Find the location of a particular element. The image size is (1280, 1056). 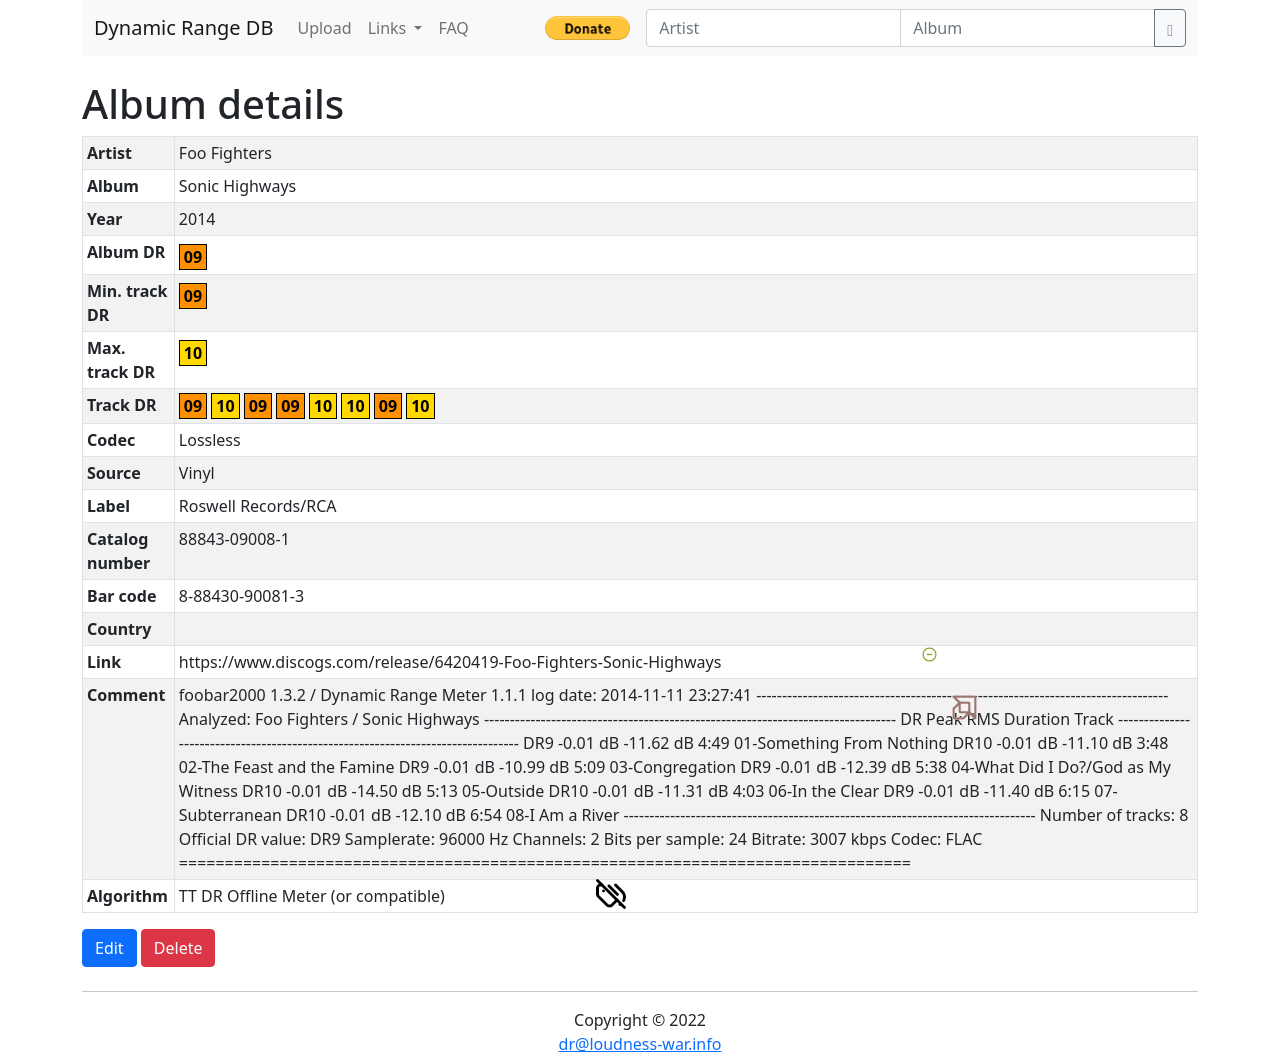

remove an item from a list or collection is located at coordinates (929, 654).